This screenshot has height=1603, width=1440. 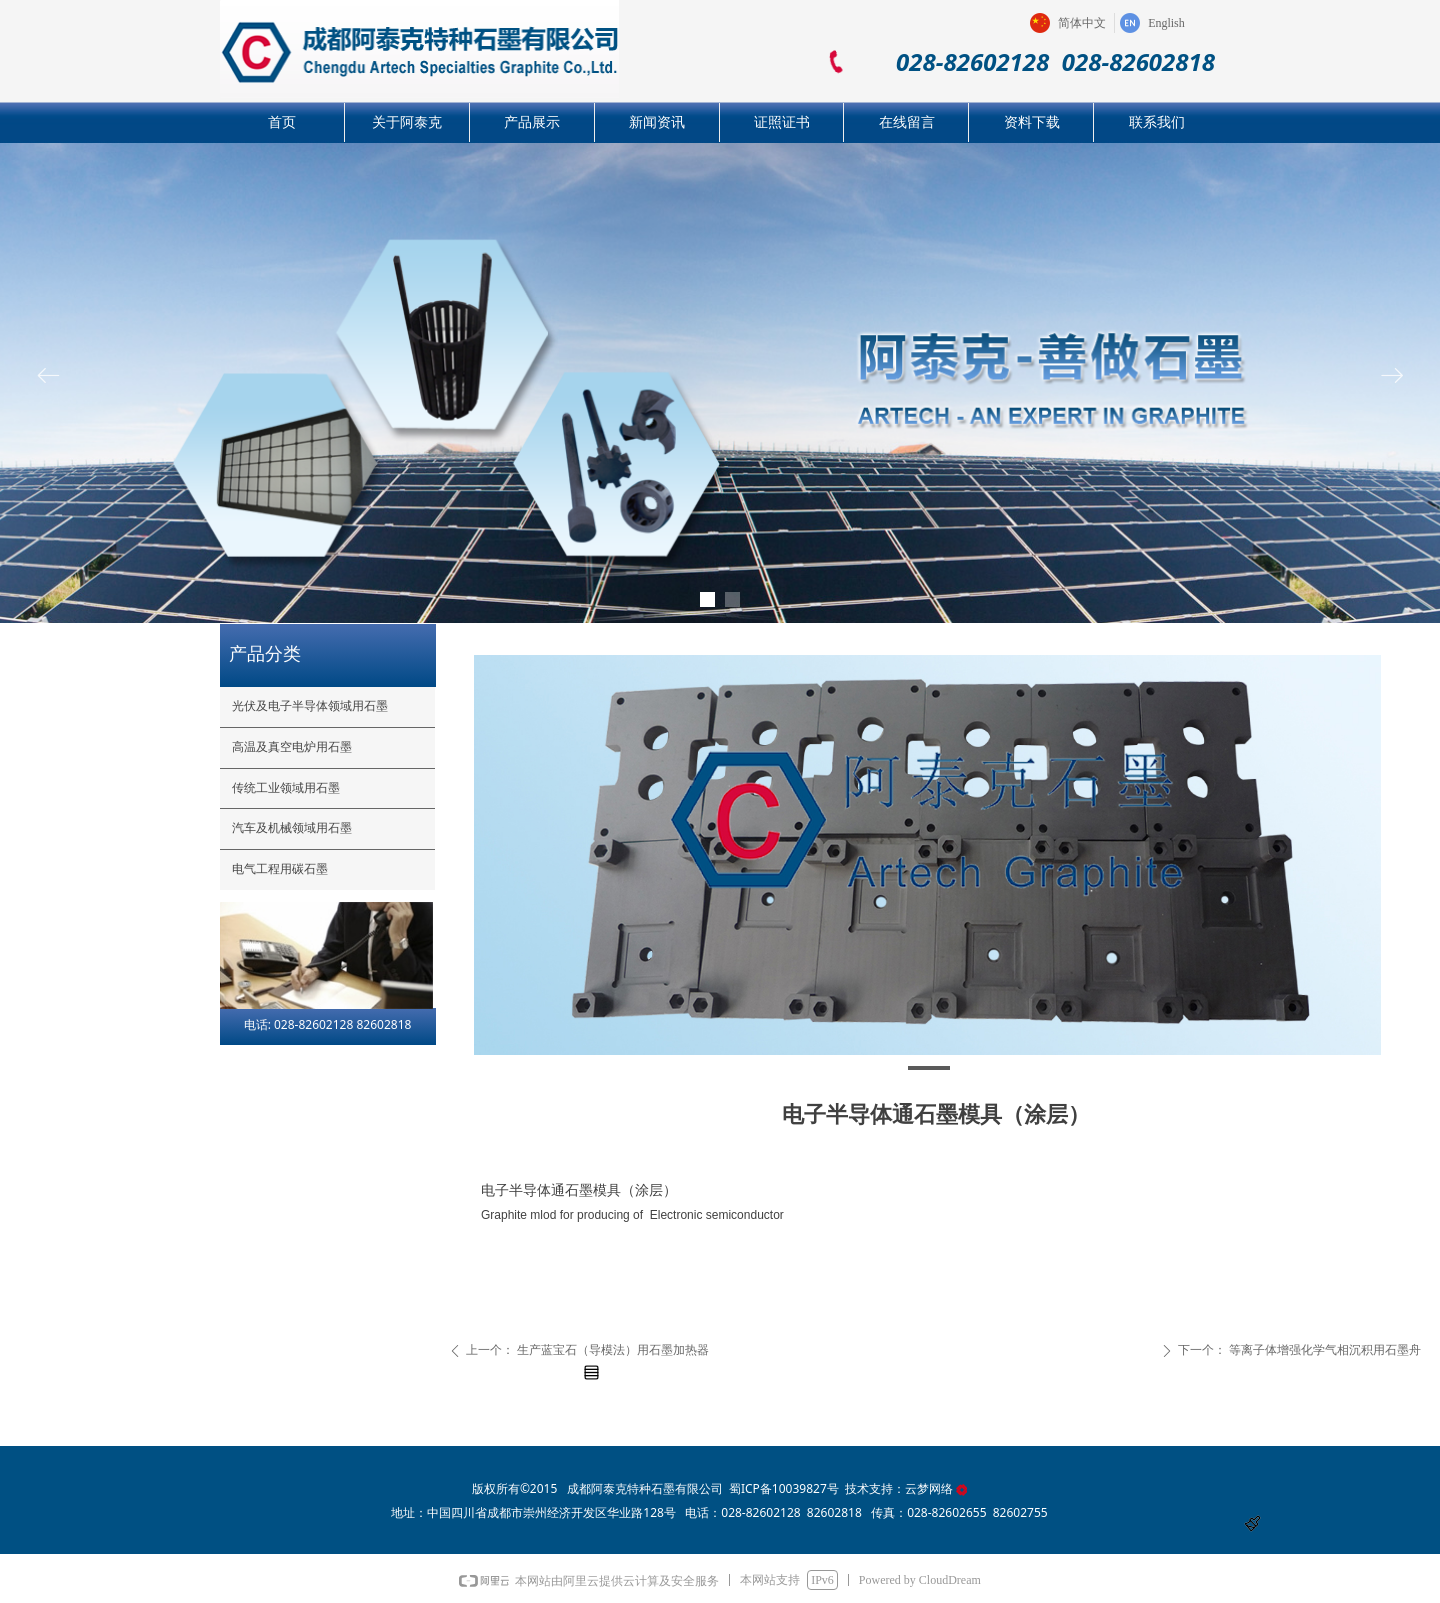 What do you see at coordinates (591, 1372) in the screenshot?
I see `switch to list view` at bounding box center [591, 1372].